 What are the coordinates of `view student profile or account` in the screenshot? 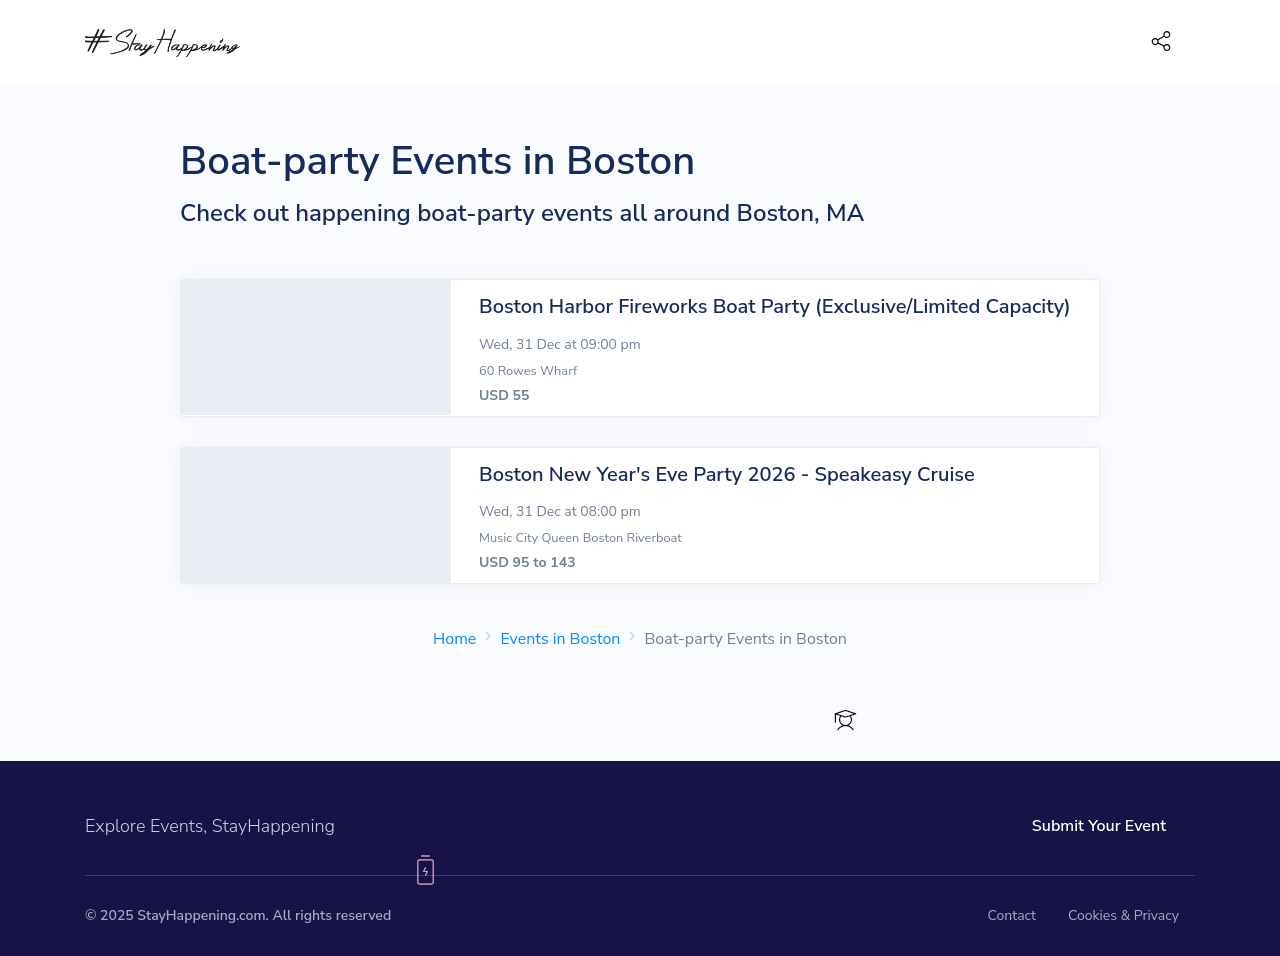 It's located at (845, 720).